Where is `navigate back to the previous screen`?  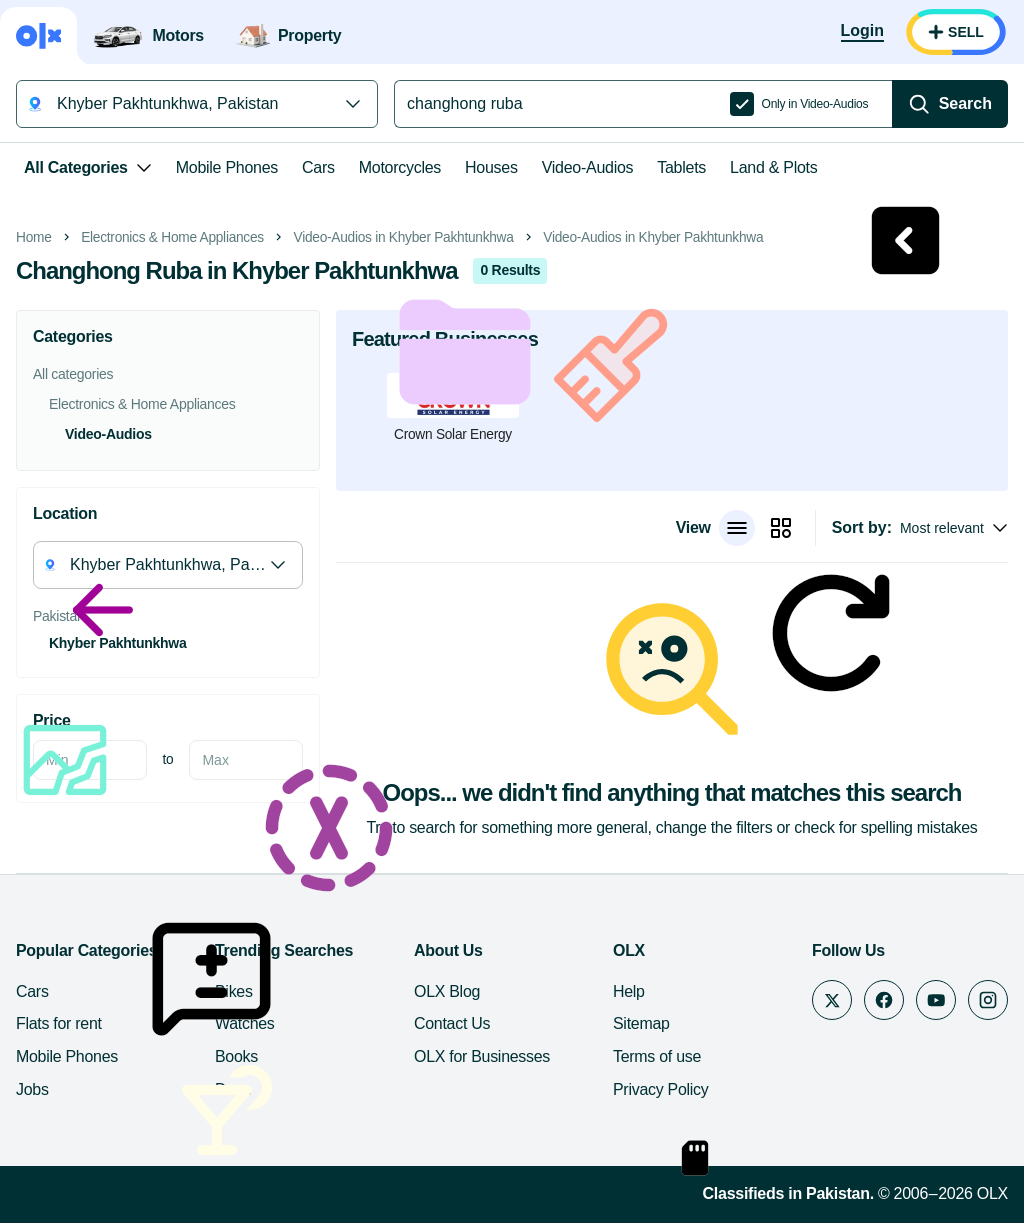 navigate back to the previous screen is located at coordinates (905, 240).